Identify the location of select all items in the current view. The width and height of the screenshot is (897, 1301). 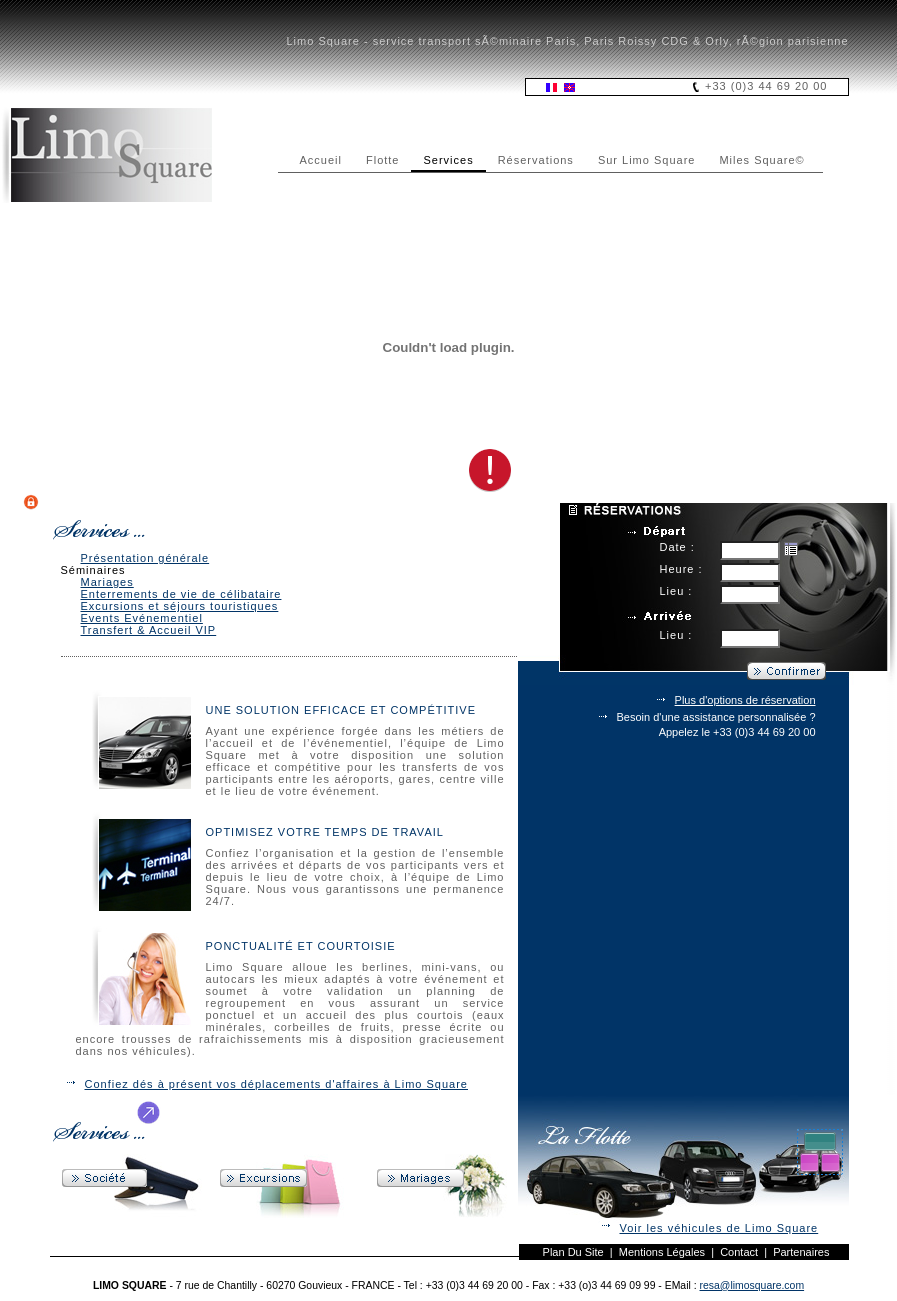
(820, 1152).